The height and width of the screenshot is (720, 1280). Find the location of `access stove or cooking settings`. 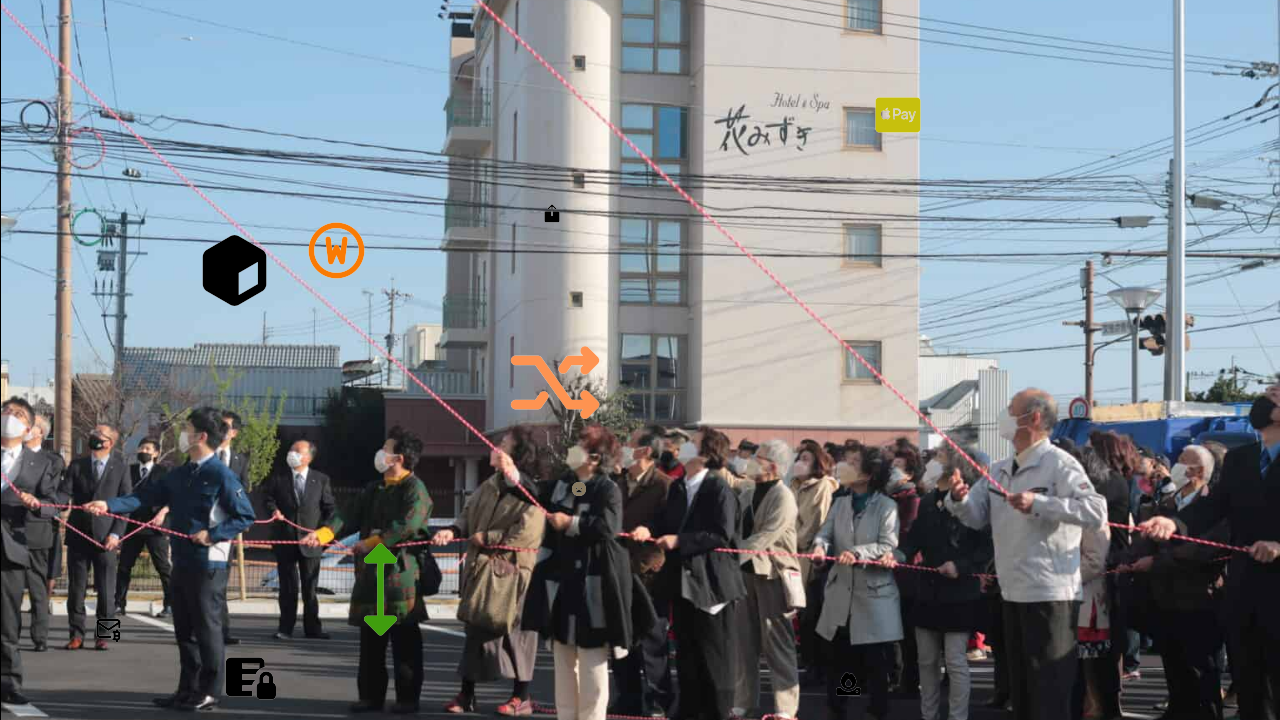

access stove or cooking settings is located at coordinates (848, 684).